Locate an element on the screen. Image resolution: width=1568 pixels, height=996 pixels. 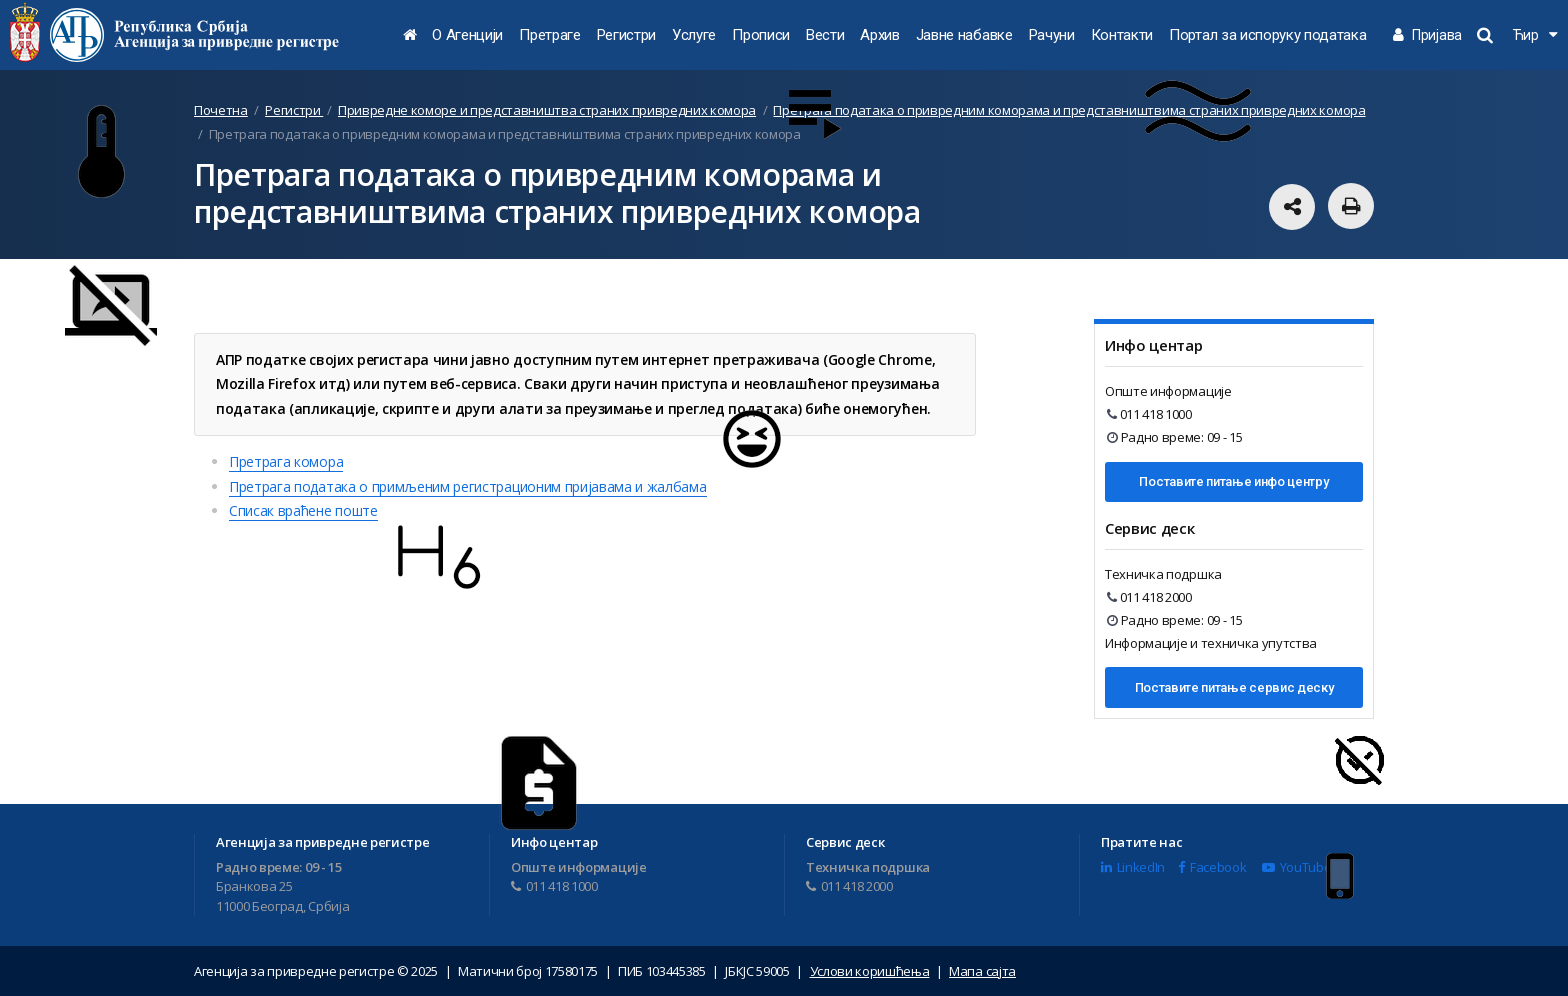
play all items in a playlist is located at coordinates (817, 111).